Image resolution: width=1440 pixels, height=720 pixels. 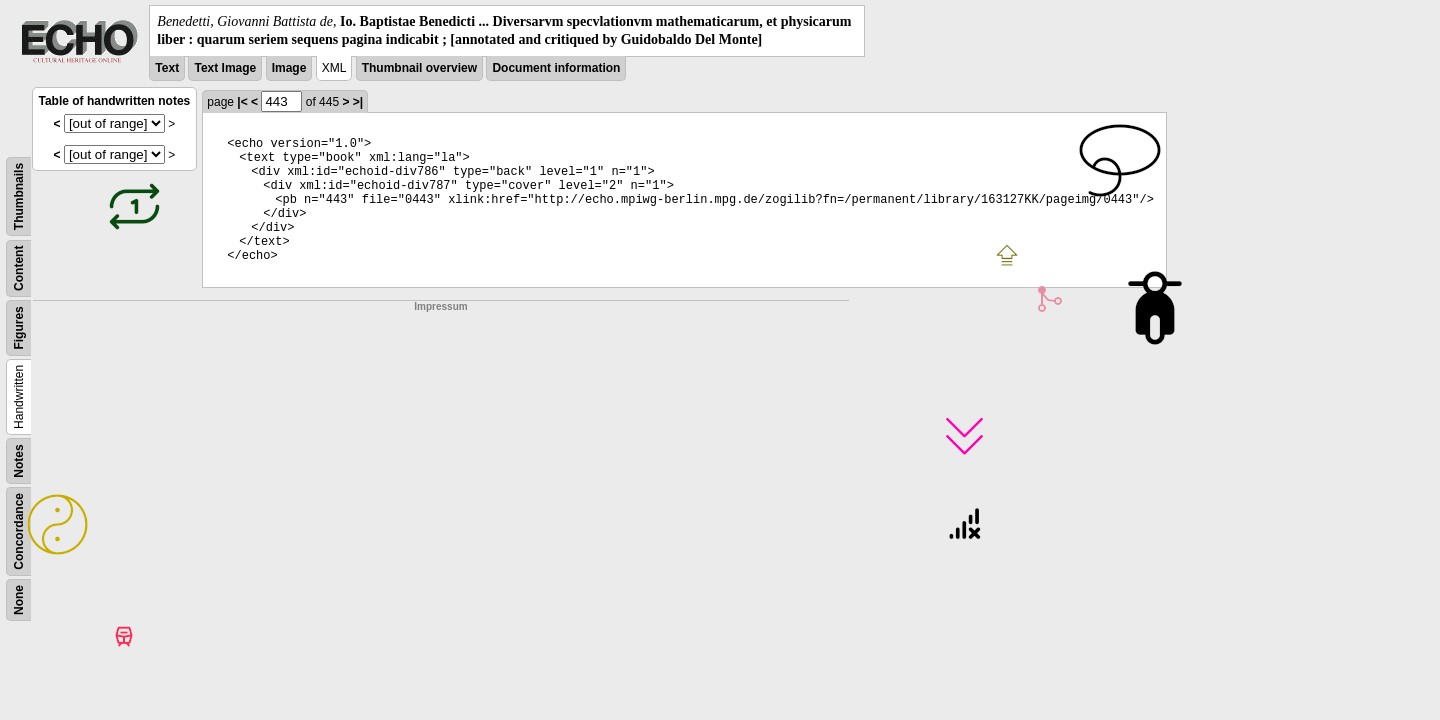 I want to click on no cellular signal available, so click(x=965, y=525).